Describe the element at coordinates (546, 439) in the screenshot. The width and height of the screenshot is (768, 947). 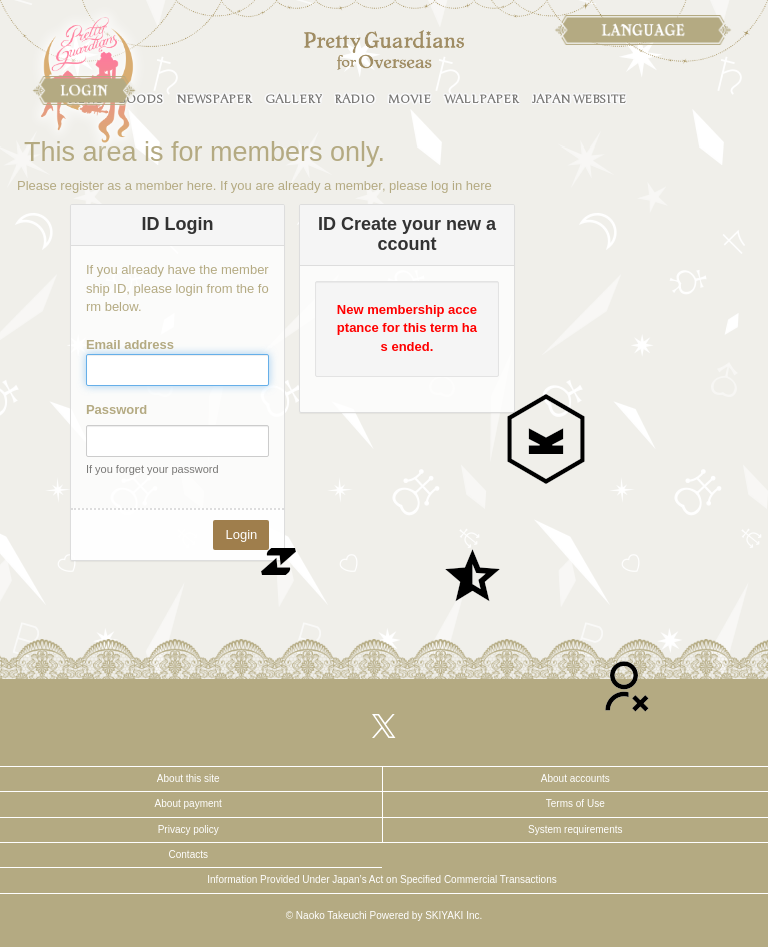
I see `kirby CMS logo` at that location.